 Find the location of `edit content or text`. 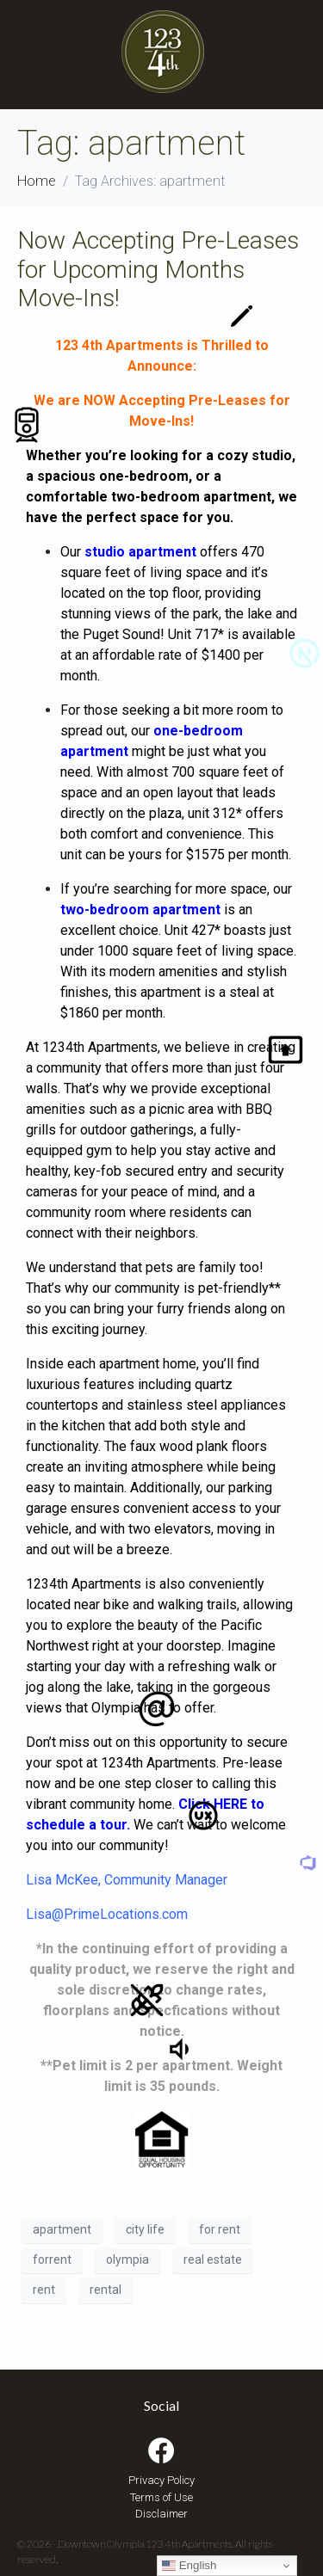

edit content or text is located at coordinates (241, 316).